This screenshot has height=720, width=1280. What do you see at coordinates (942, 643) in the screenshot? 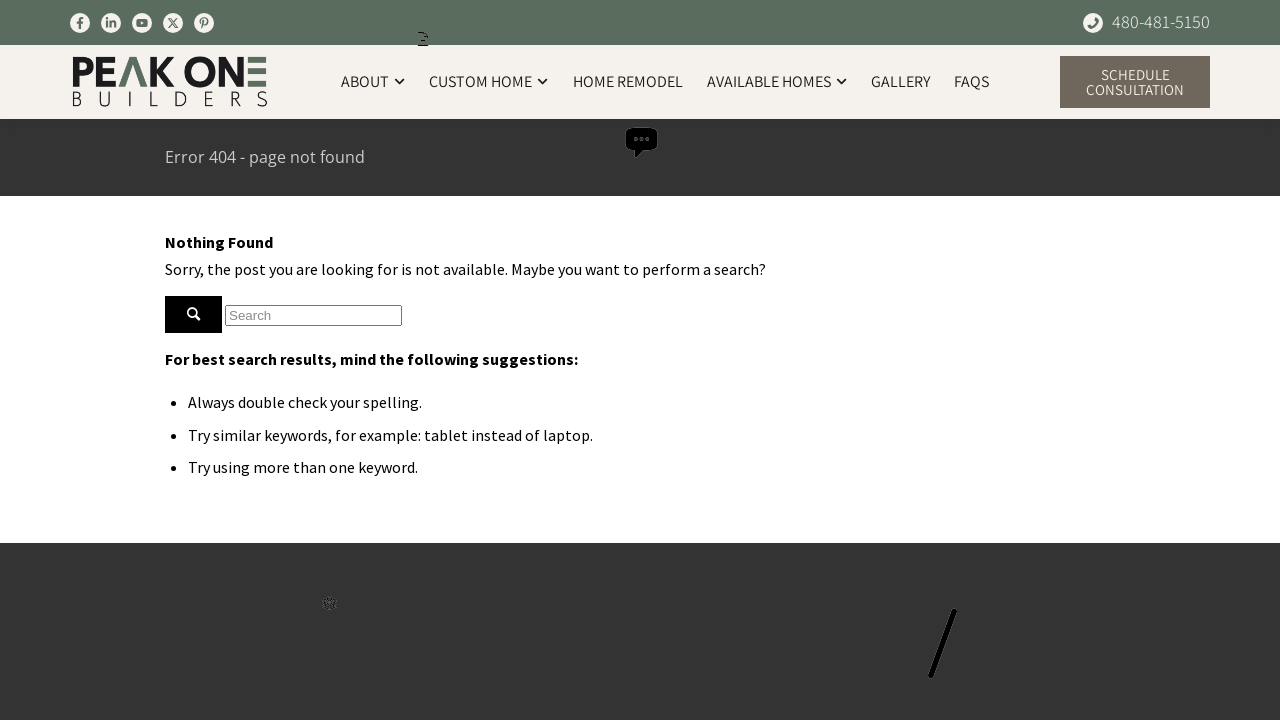
I see `indicates a disabled or unavailable feature` at bounding box center [942, 643].